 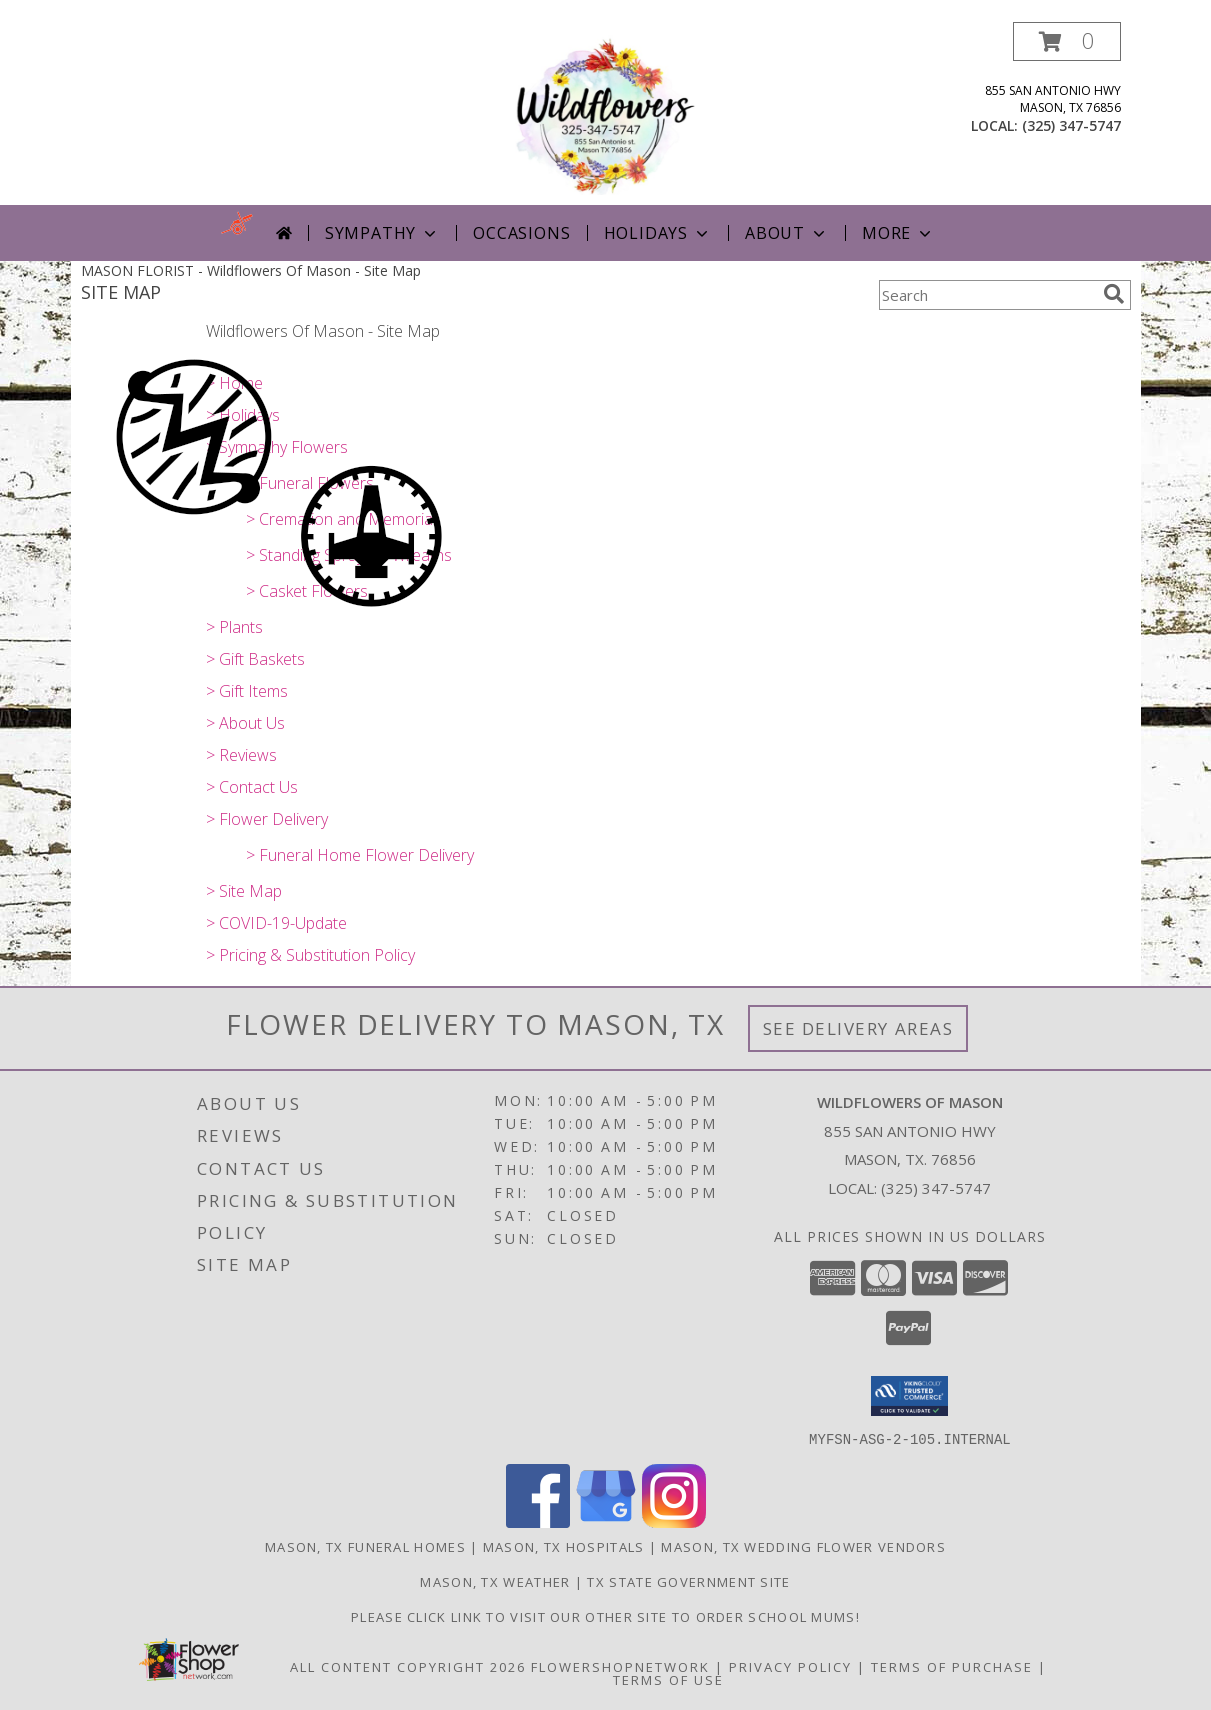 I want to click on indicates a trapped or contained state, so click(x=194, y=437).